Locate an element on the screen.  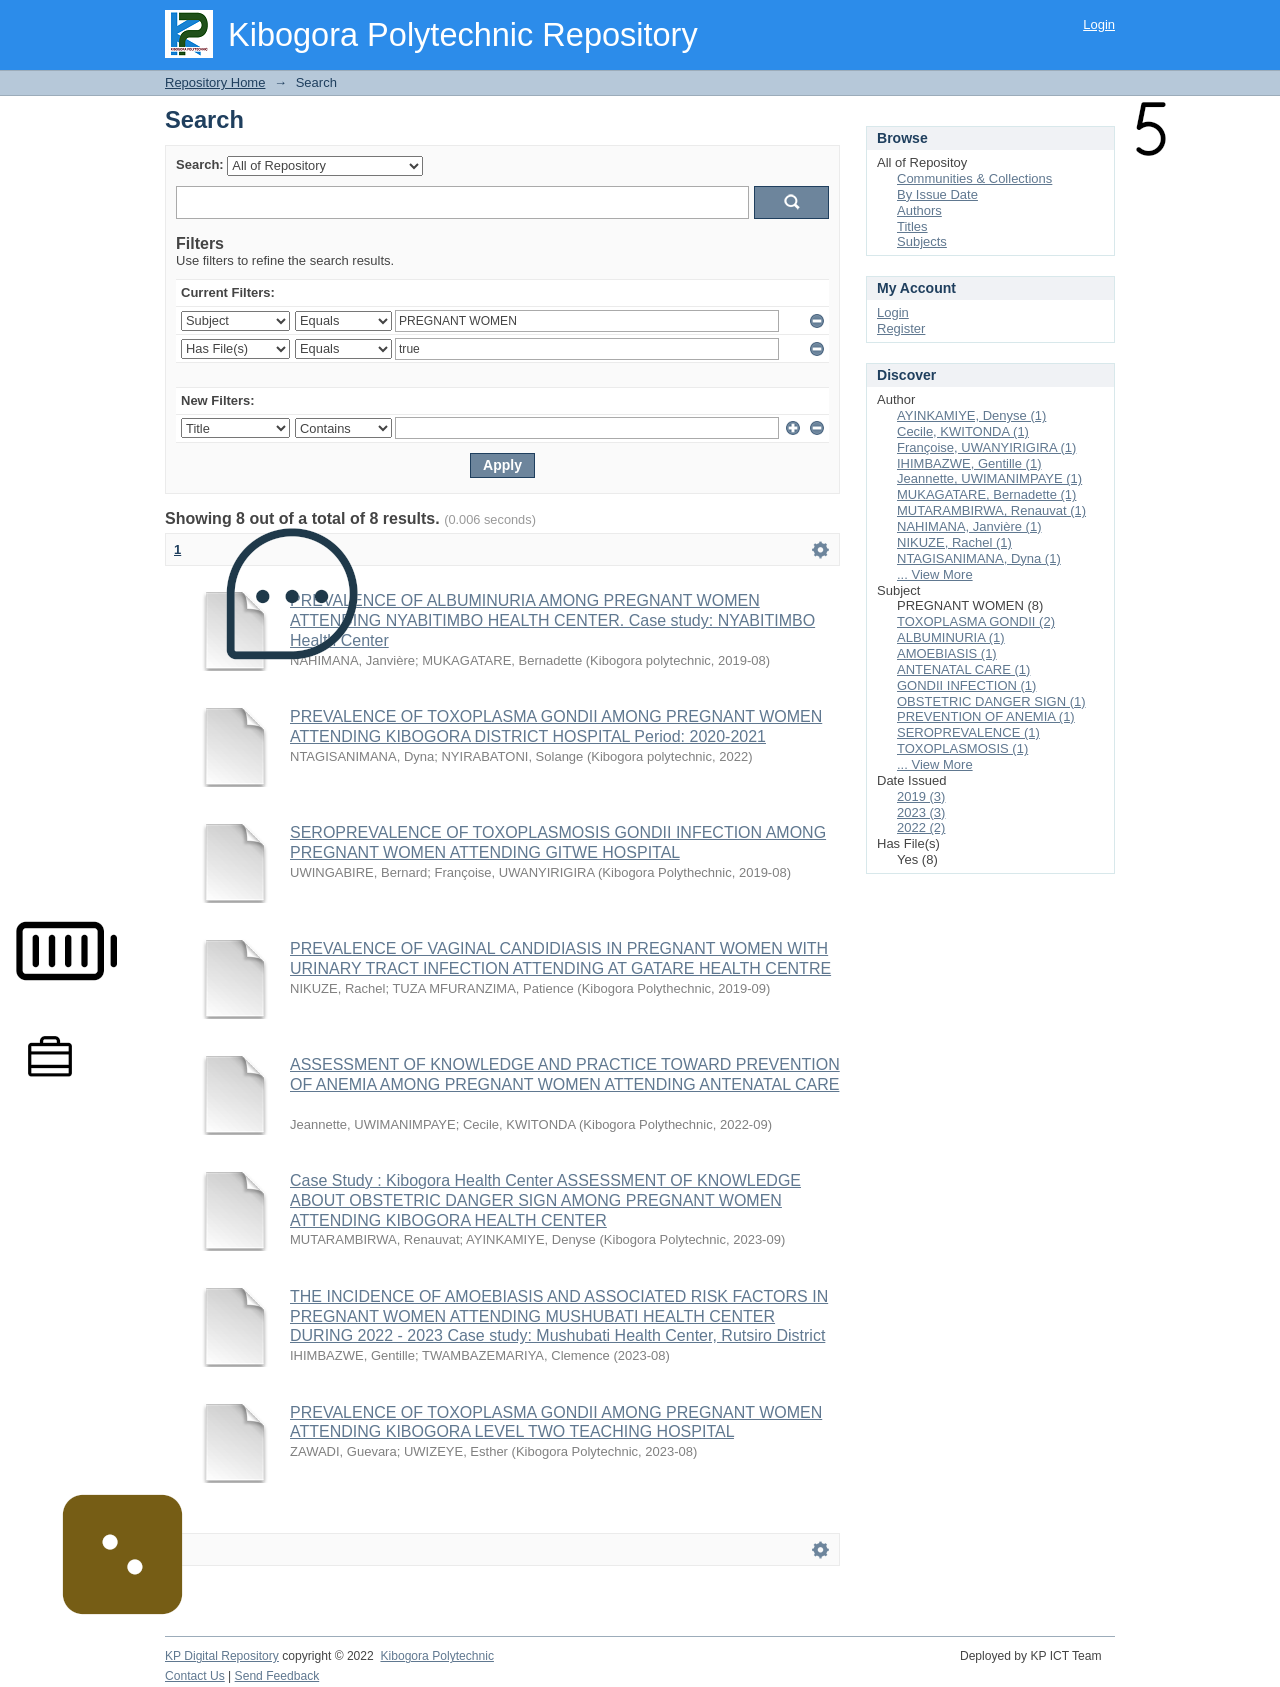
access work or business documents is located at coordinates (50, 1058).